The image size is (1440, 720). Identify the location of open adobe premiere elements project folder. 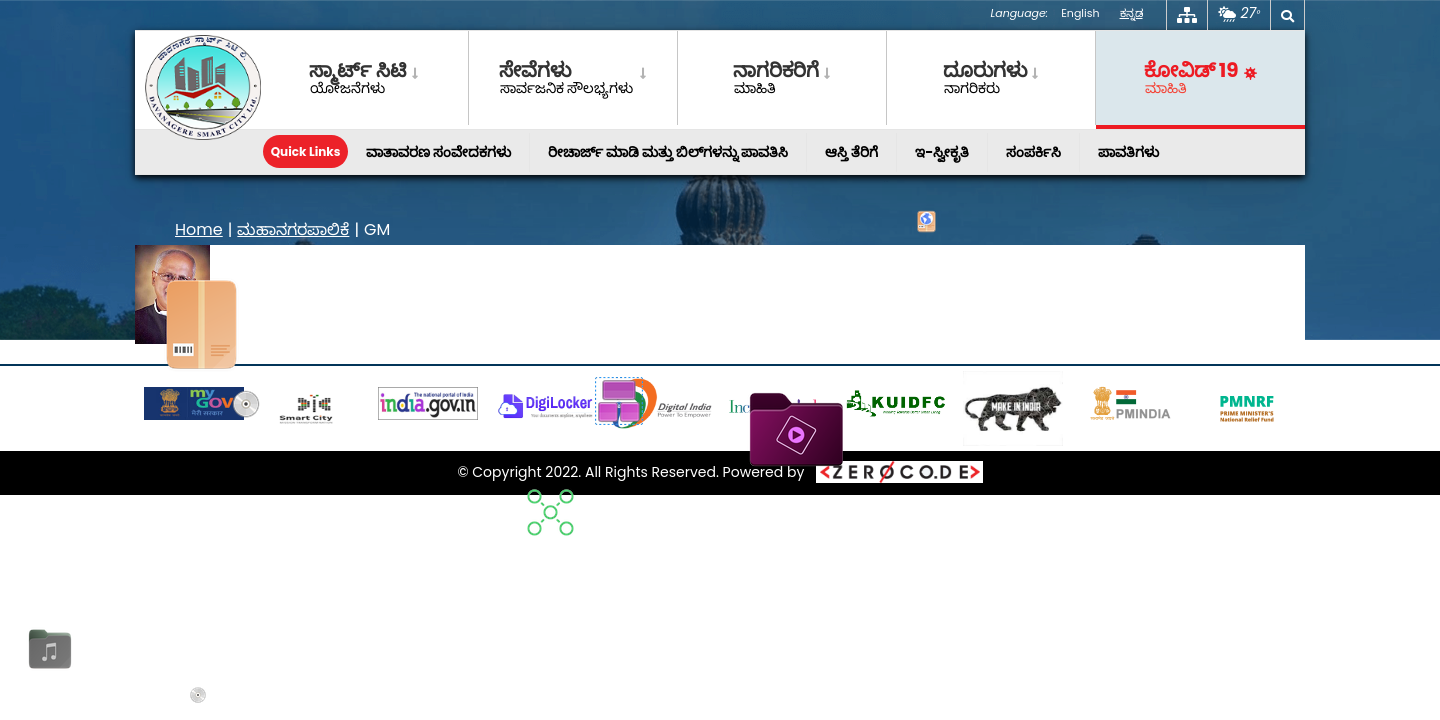
(796, 432).